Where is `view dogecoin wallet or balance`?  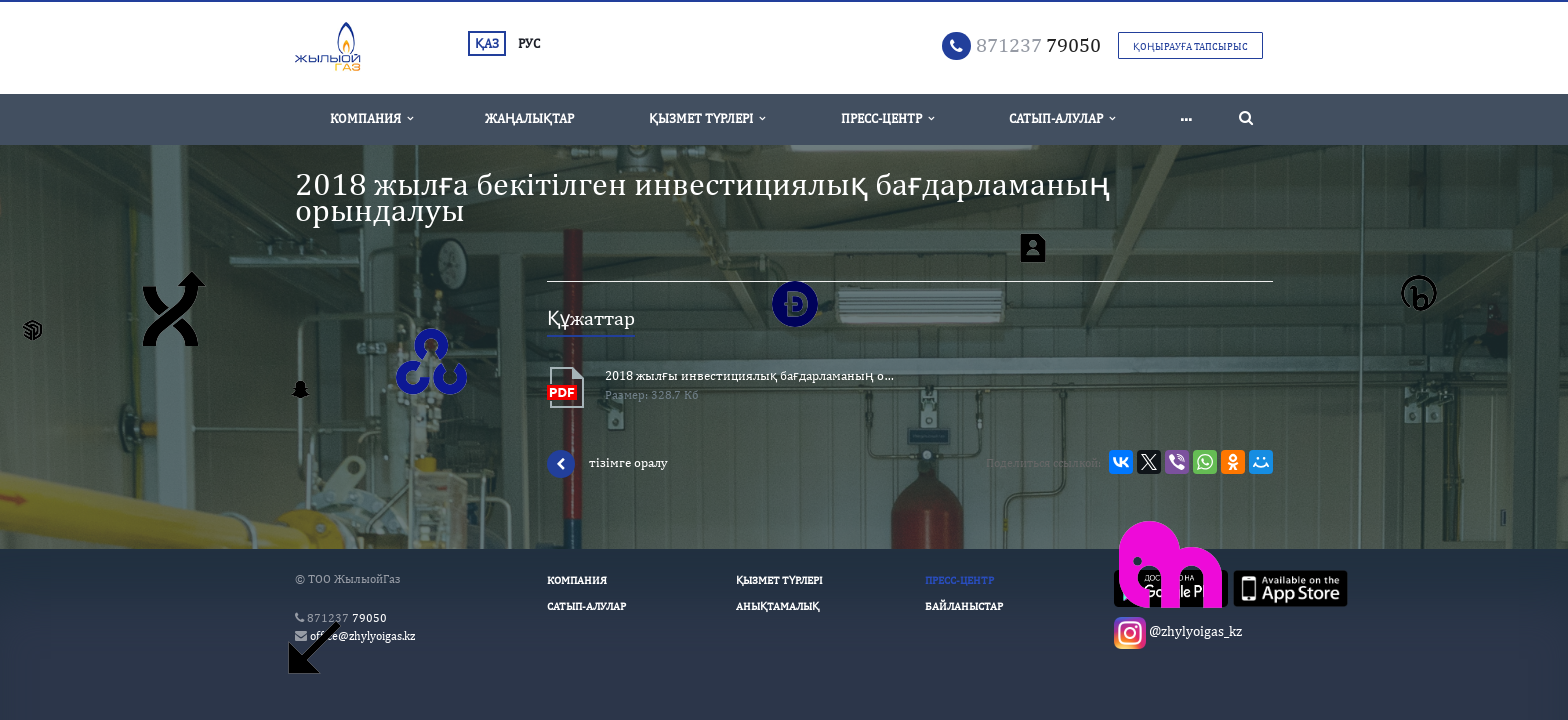
view dogecoin wallet or balance is located at coordinates (795, 304).